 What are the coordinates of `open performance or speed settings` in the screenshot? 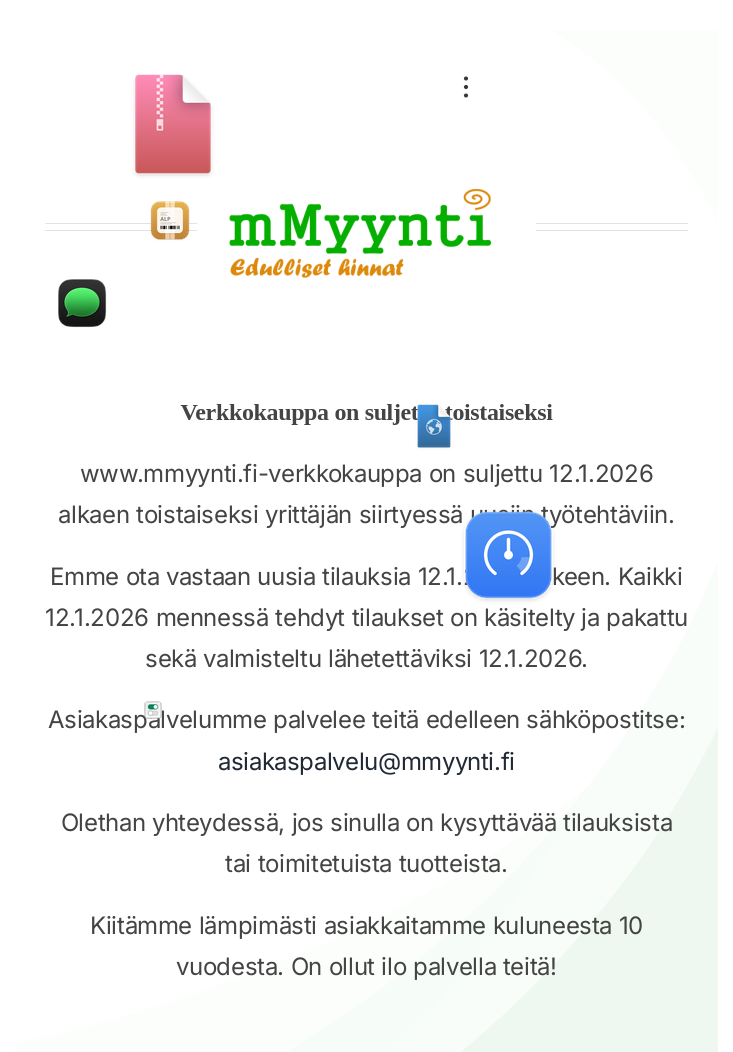 It's located at (508, 556).